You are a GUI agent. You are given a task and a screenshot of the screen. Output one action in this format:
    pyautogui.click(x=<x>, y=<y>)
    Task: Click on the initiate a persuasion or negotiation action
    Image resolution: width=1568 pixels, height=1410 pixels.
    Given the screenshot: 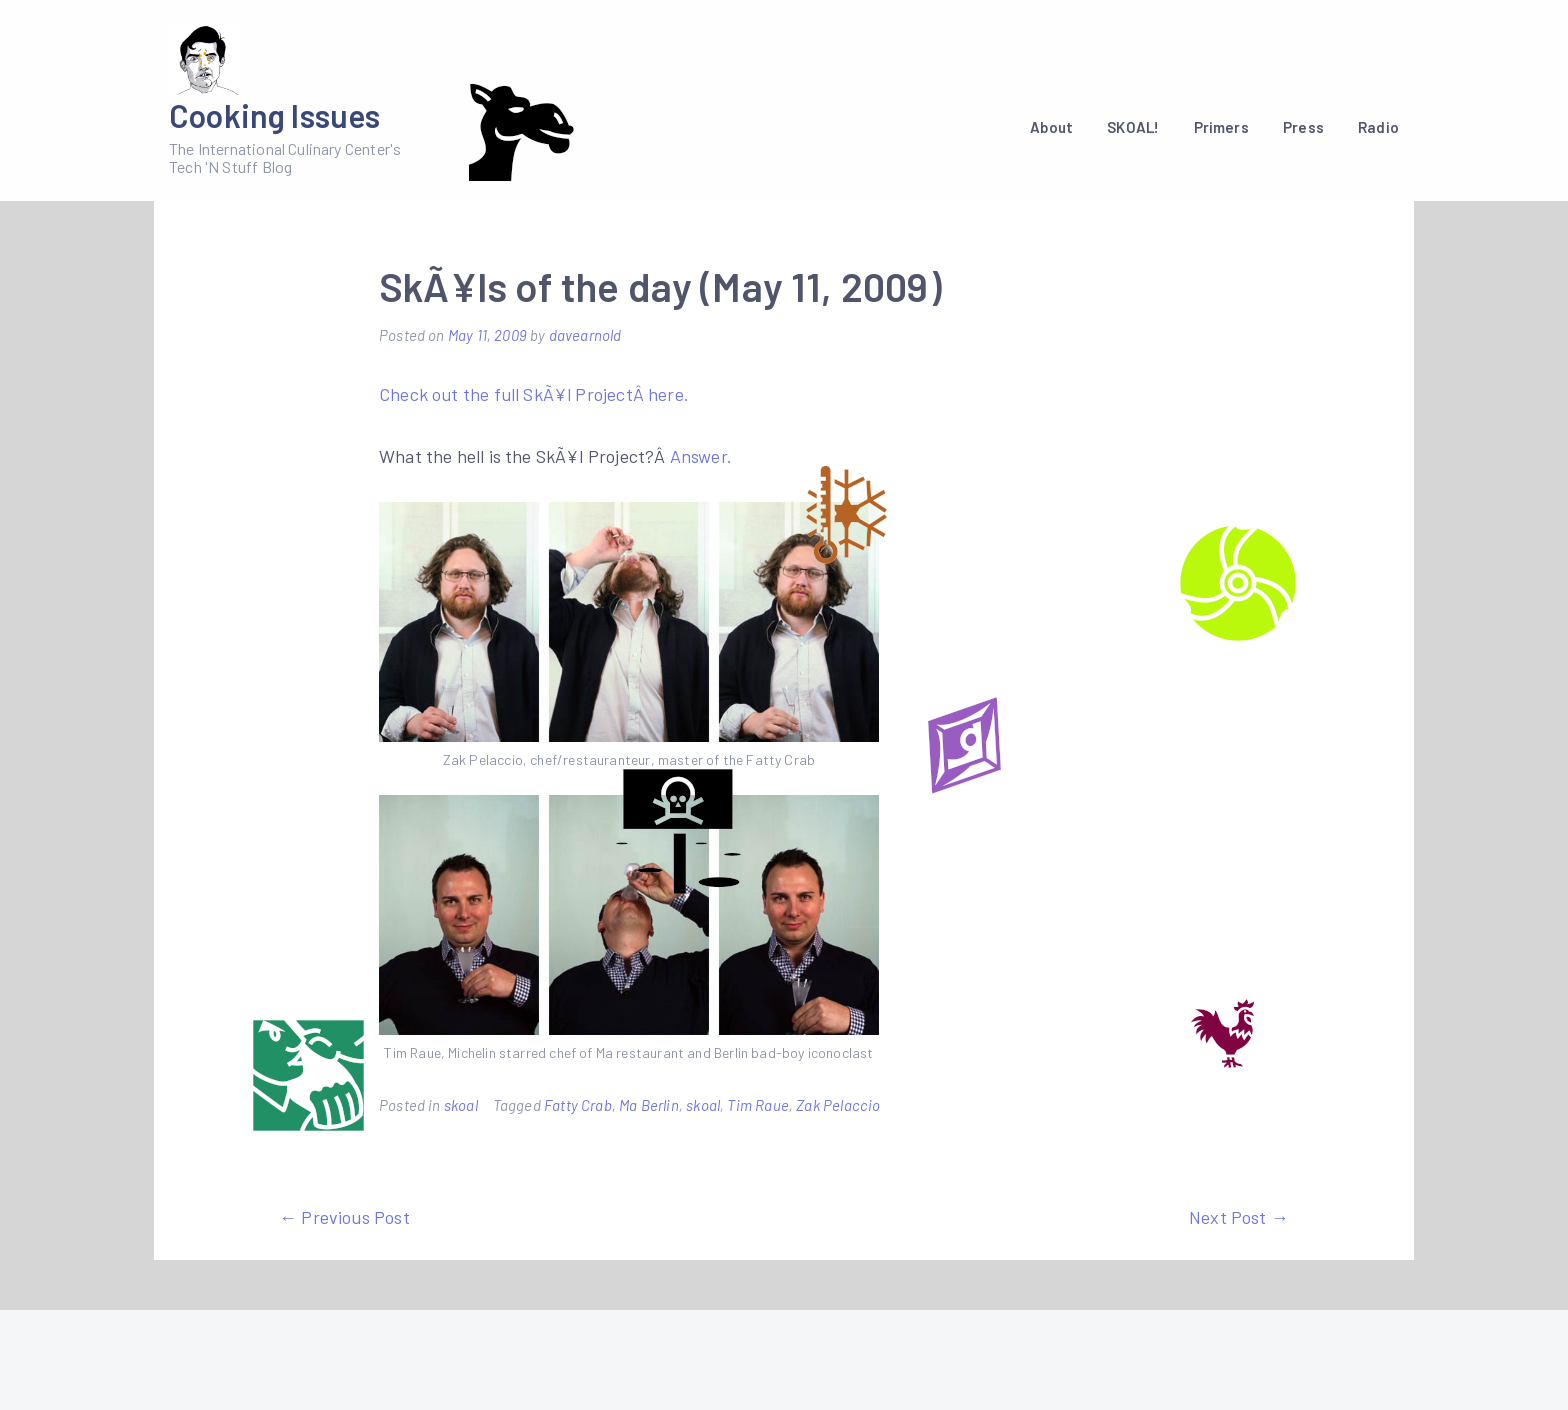 What is the action you would take?
    pyautogui.click(x=308, y=1075)
    